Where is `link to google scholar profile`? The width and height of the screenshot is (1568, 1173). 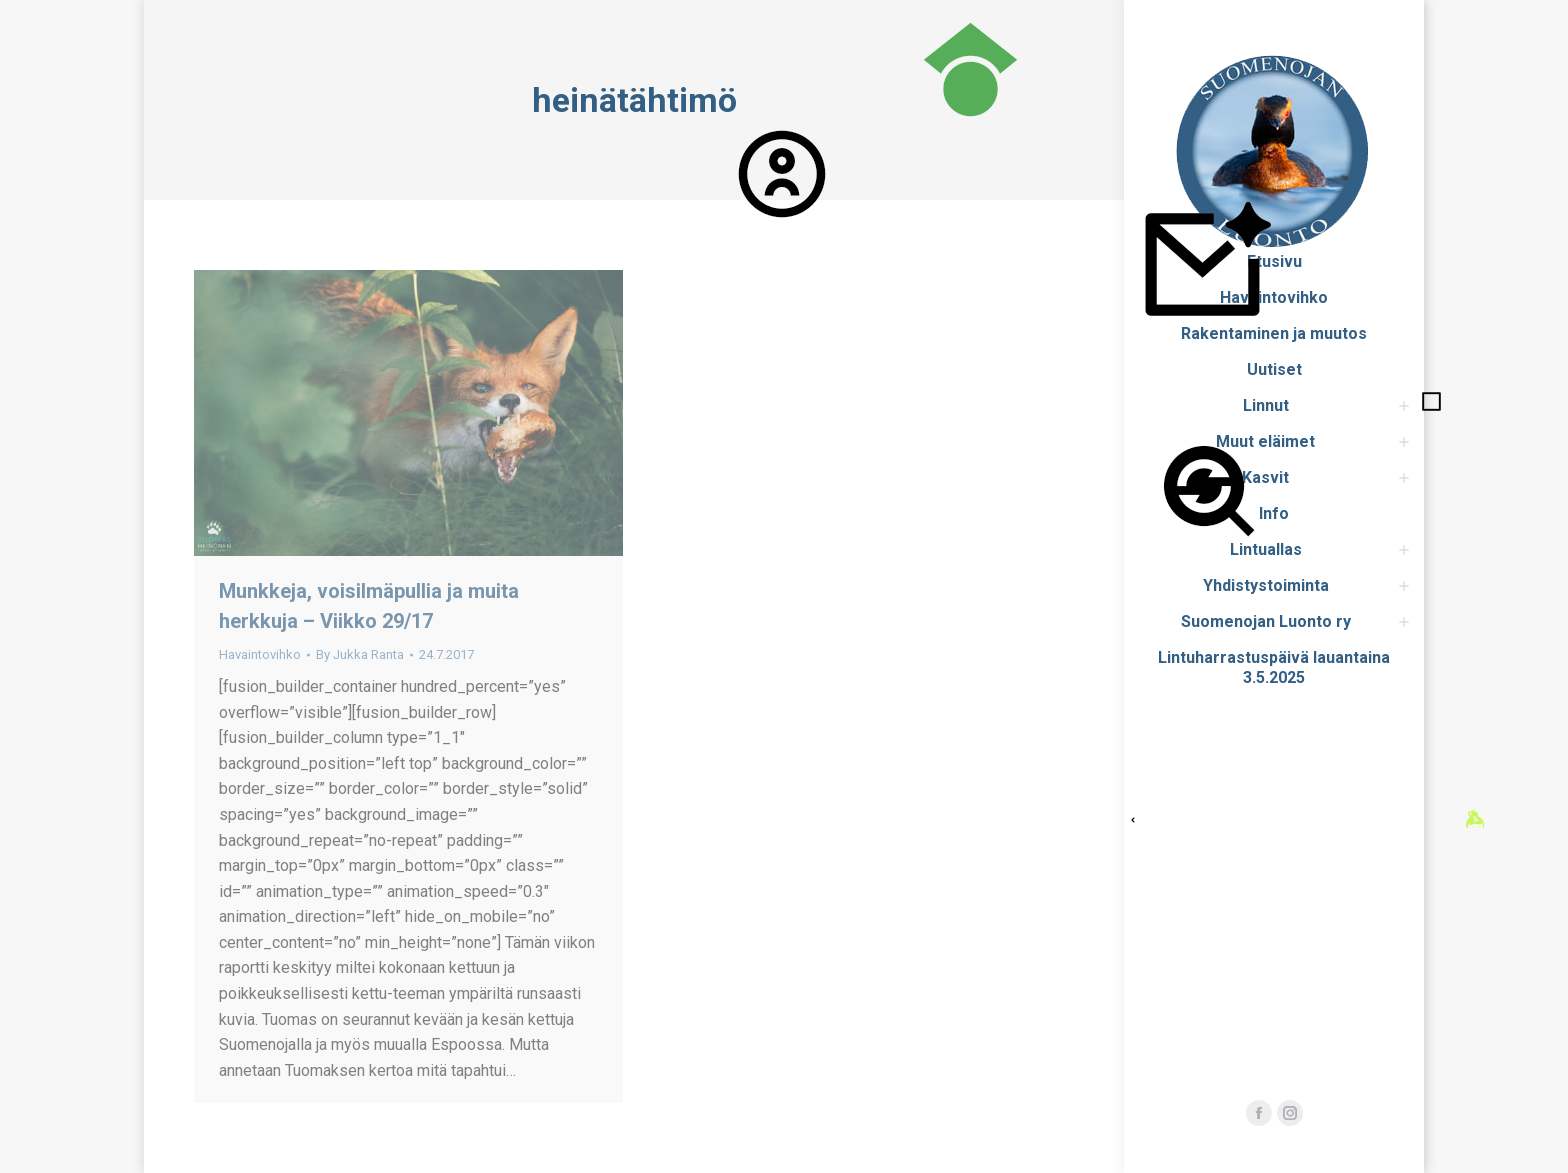 link to google scholar profile is located at coordinates (970, 69).